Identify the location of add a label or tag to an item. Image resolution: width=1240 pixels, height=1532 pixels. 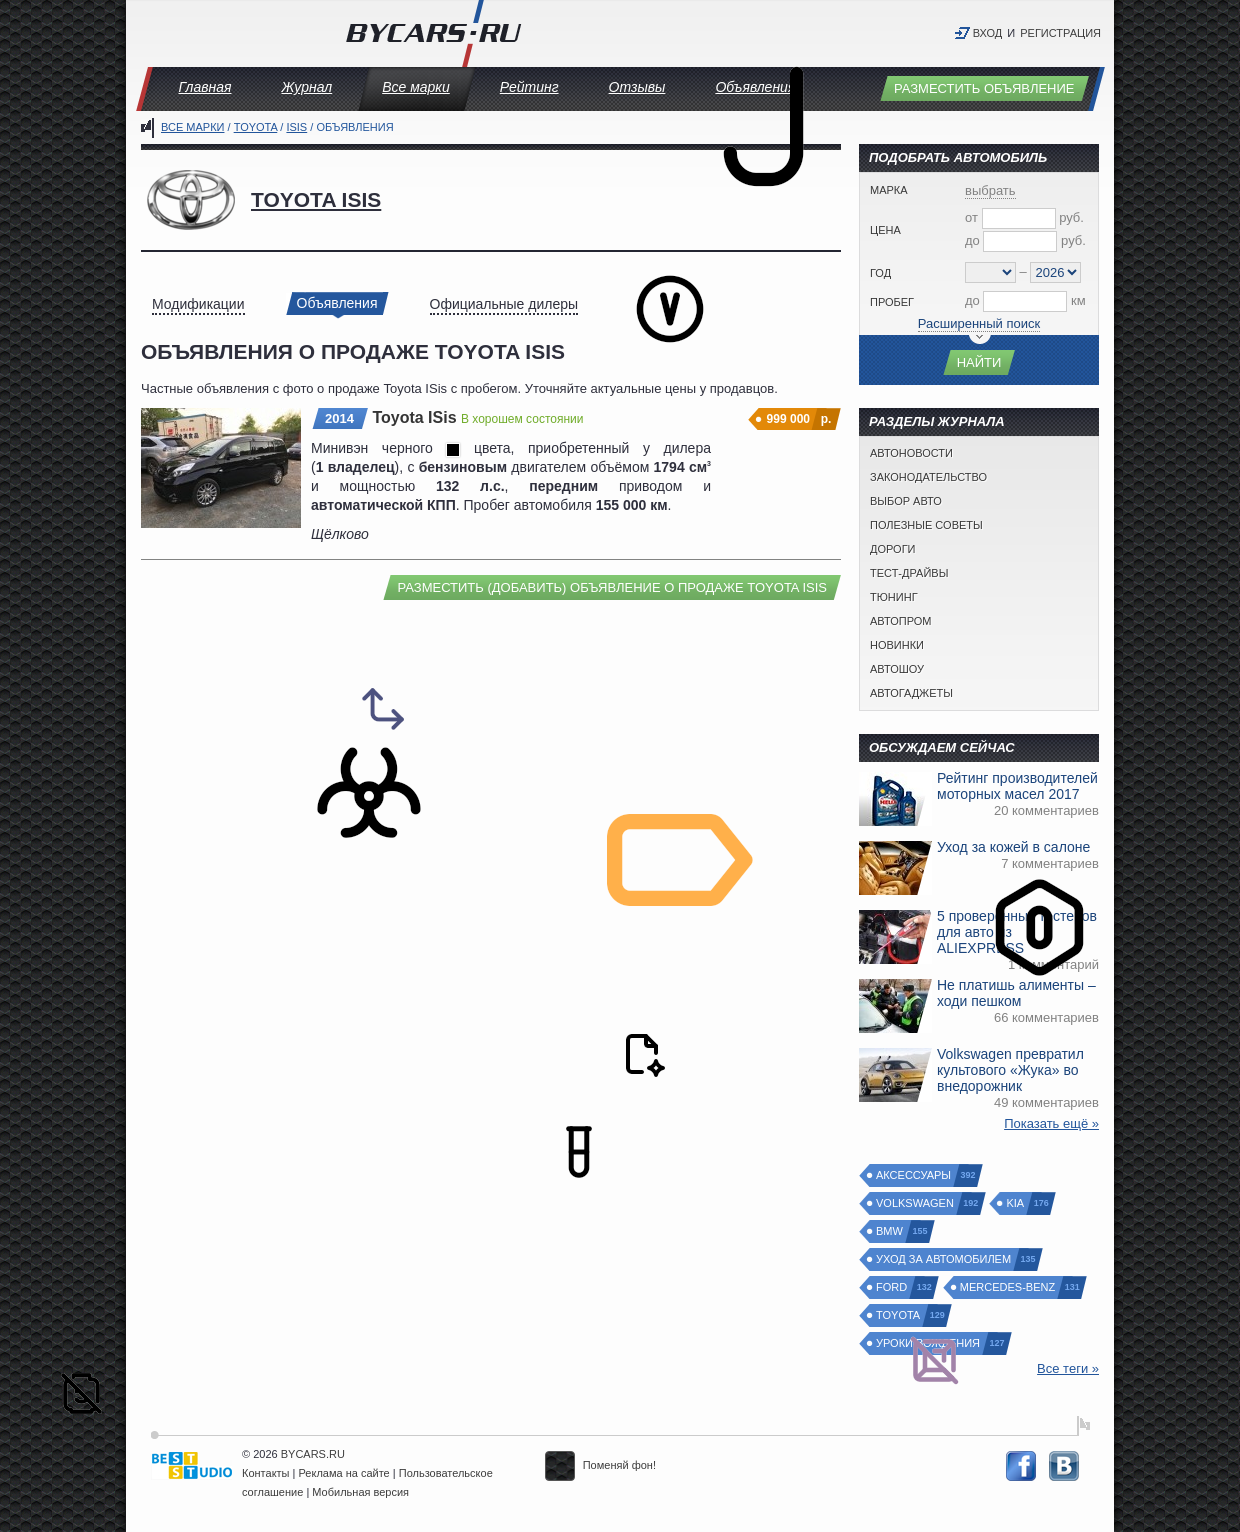
(676, 860).